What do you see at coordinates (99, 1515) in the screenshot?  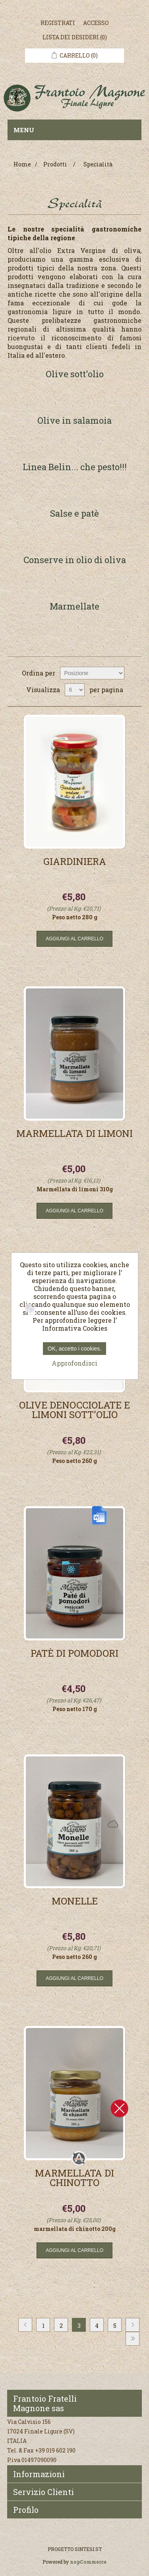 I see `microsoft word document file` at bounding box center [99, 1515].